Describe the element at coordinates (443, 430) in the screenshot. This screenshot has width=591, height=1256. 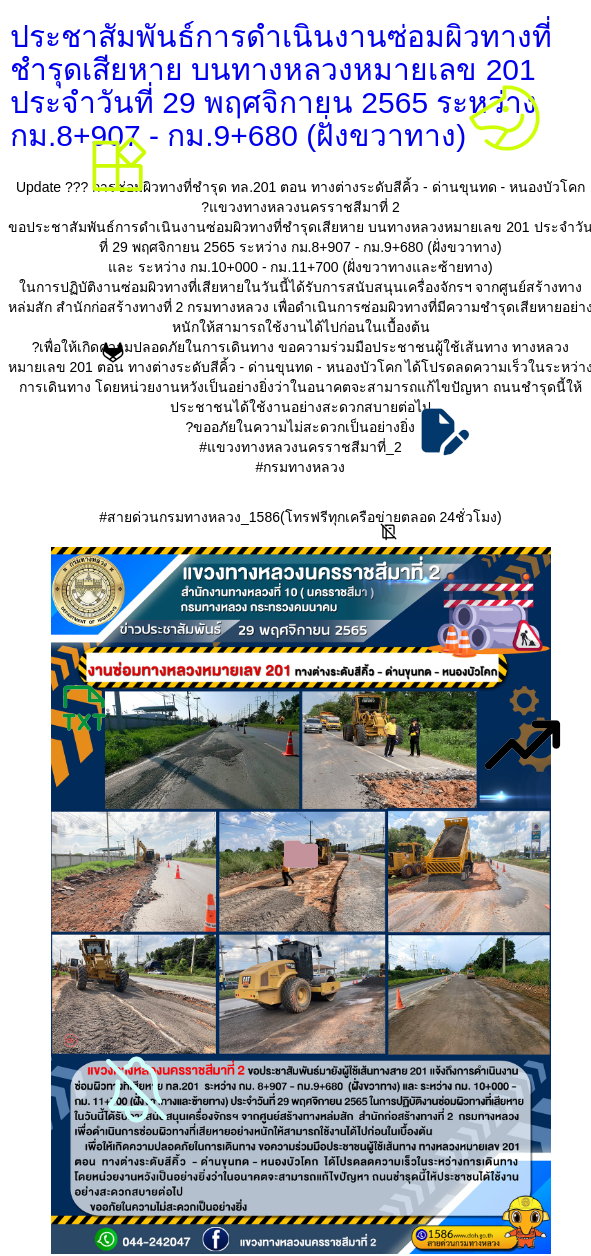
I see `edit this document` at that location.